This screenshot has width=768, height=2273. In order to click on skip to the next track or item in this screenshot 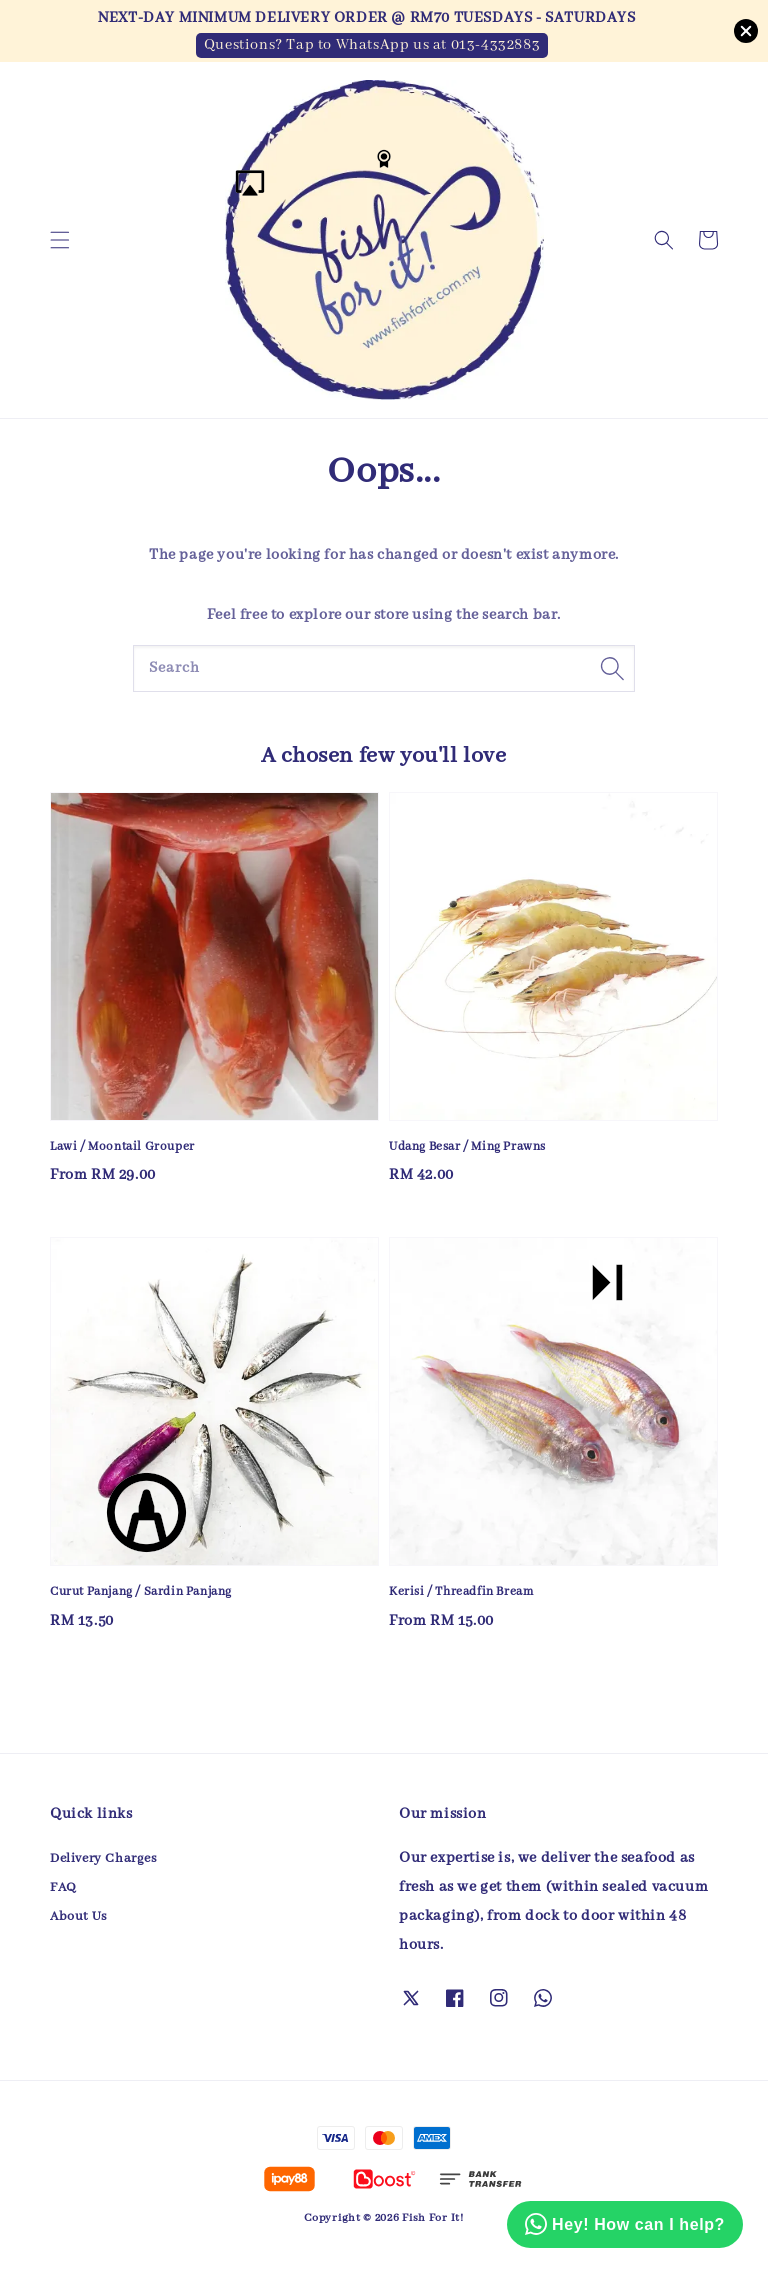, I will do `click(607, 1282)`.